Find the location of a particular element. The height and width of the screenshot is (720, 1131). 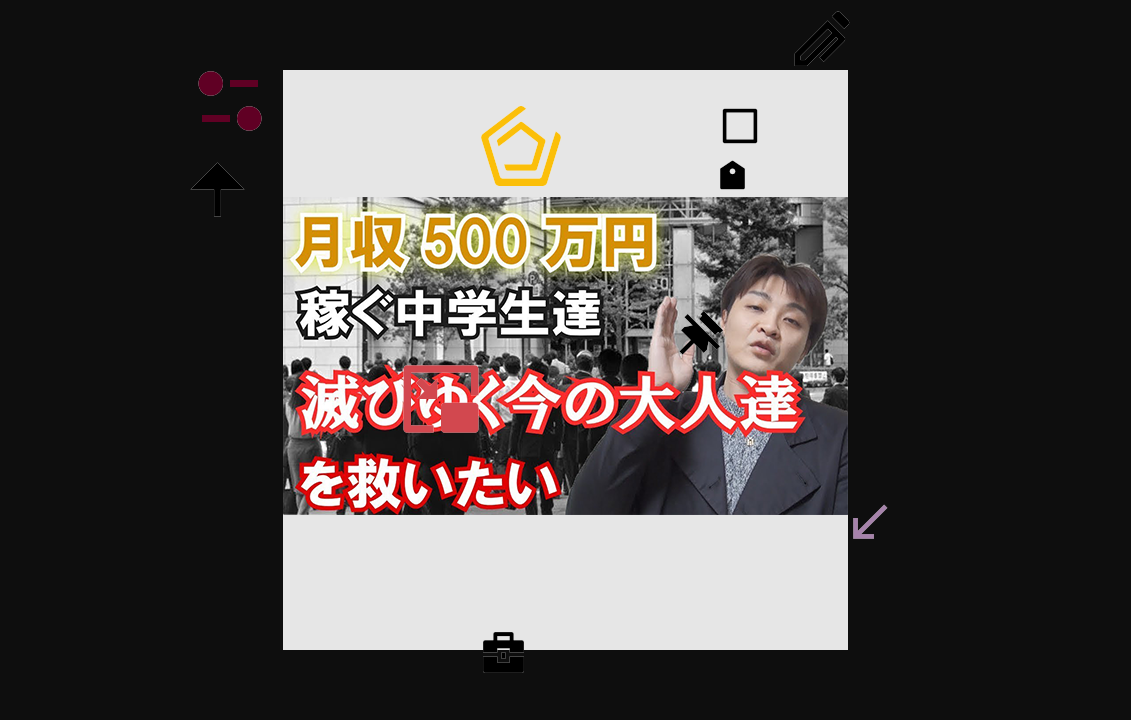

unpin a saved location is located at coordinates (699, 334).